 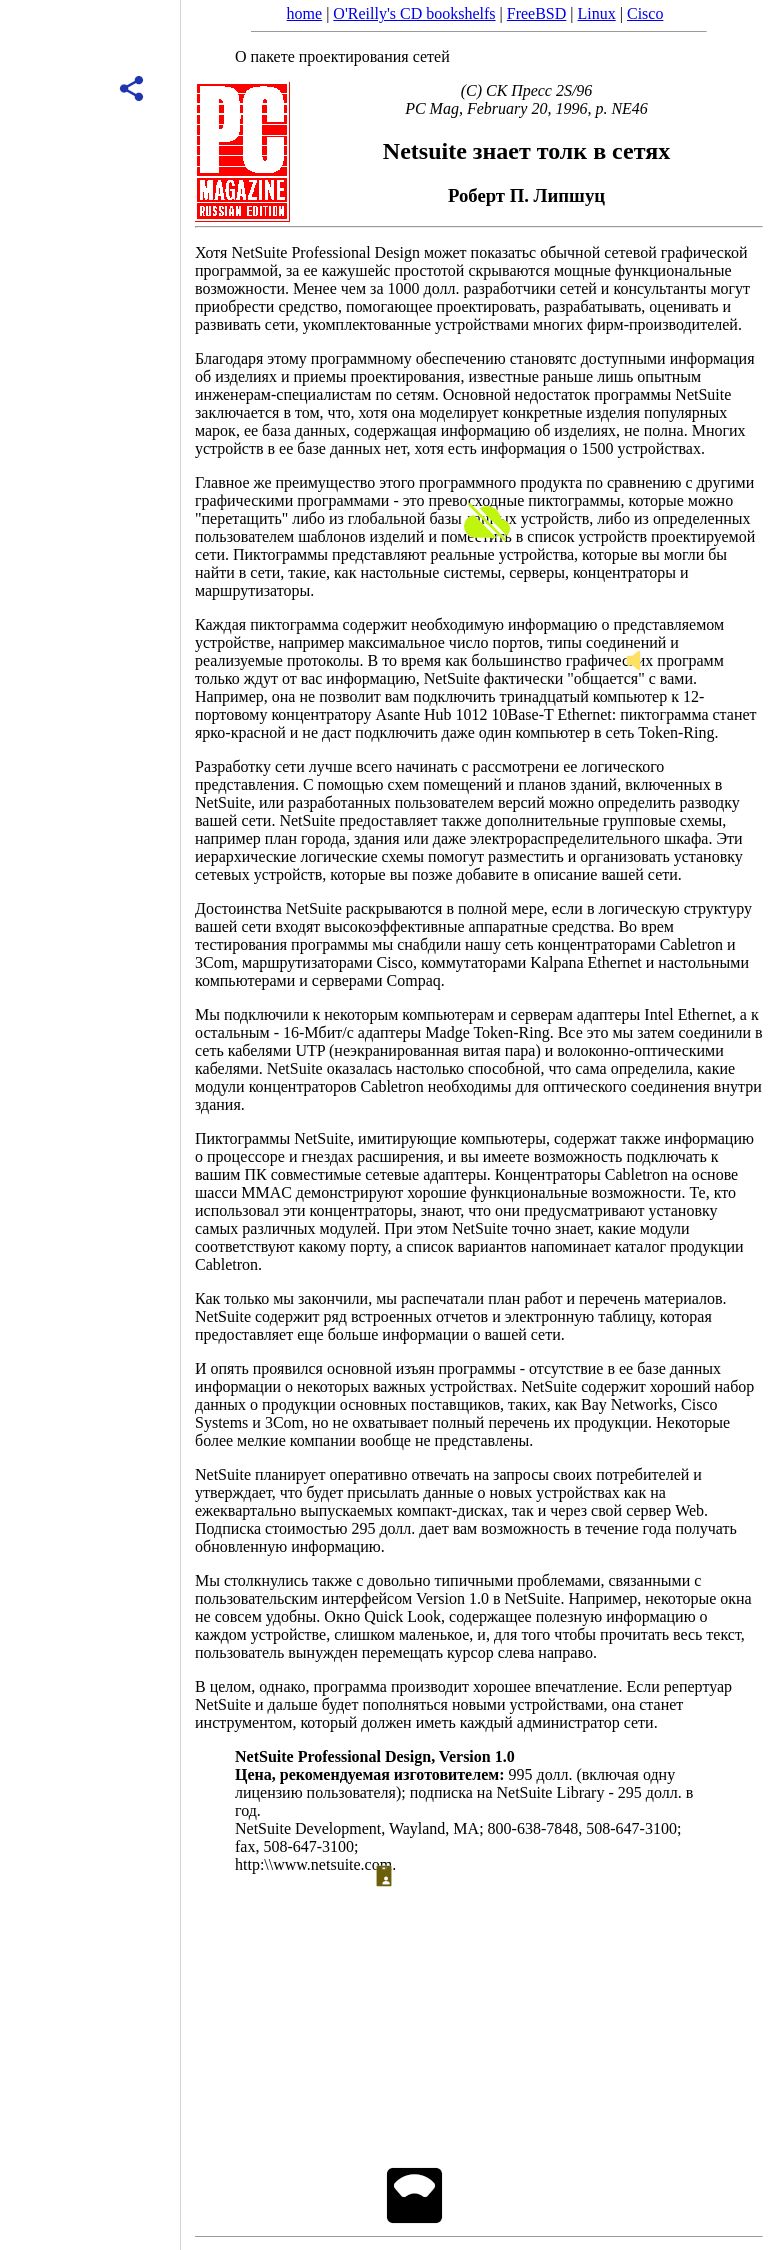 What do you see at coordinates (131, 88) in the screenshot?
I see `share content to social media` at bounding box center [131, 88].